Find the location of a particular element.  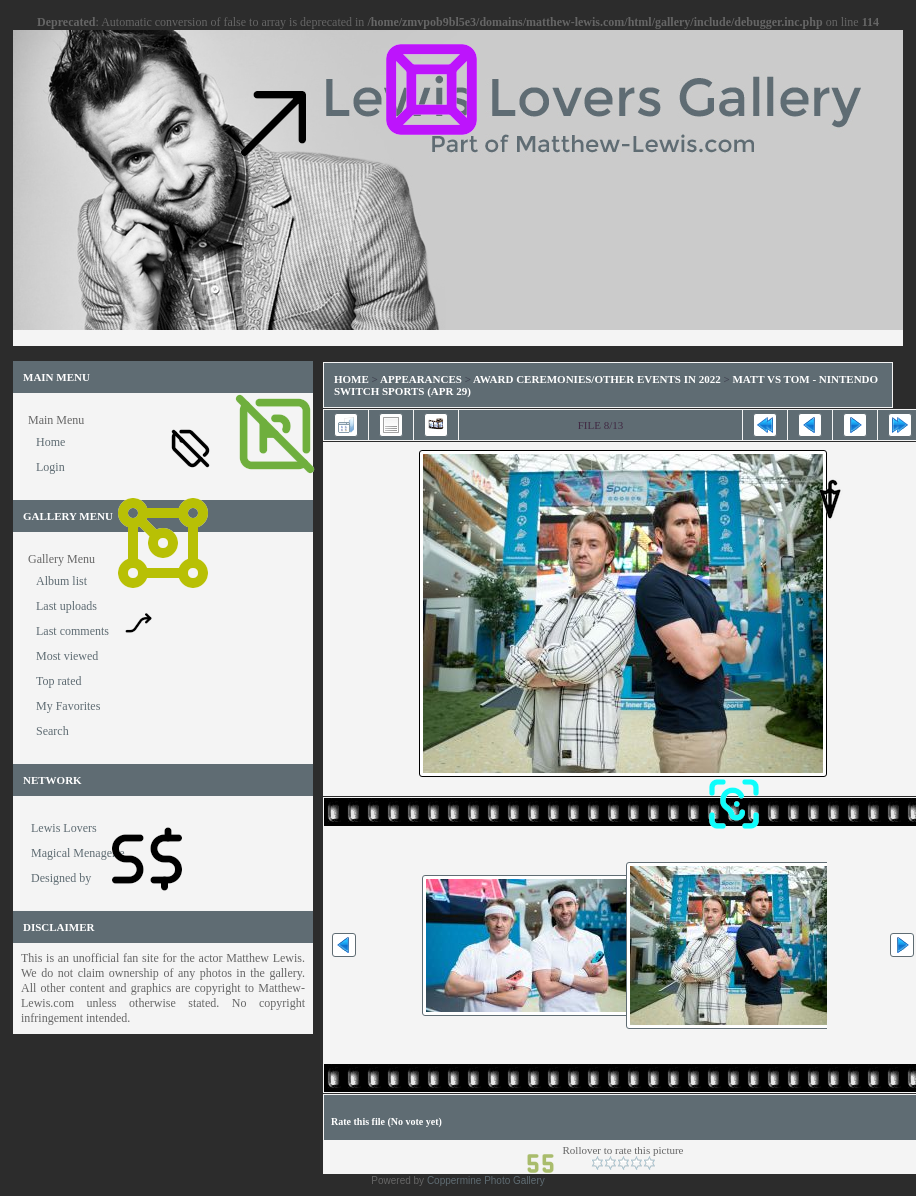

indicates item number 55 in a list or sequence is located at coordinates (540, 1163).